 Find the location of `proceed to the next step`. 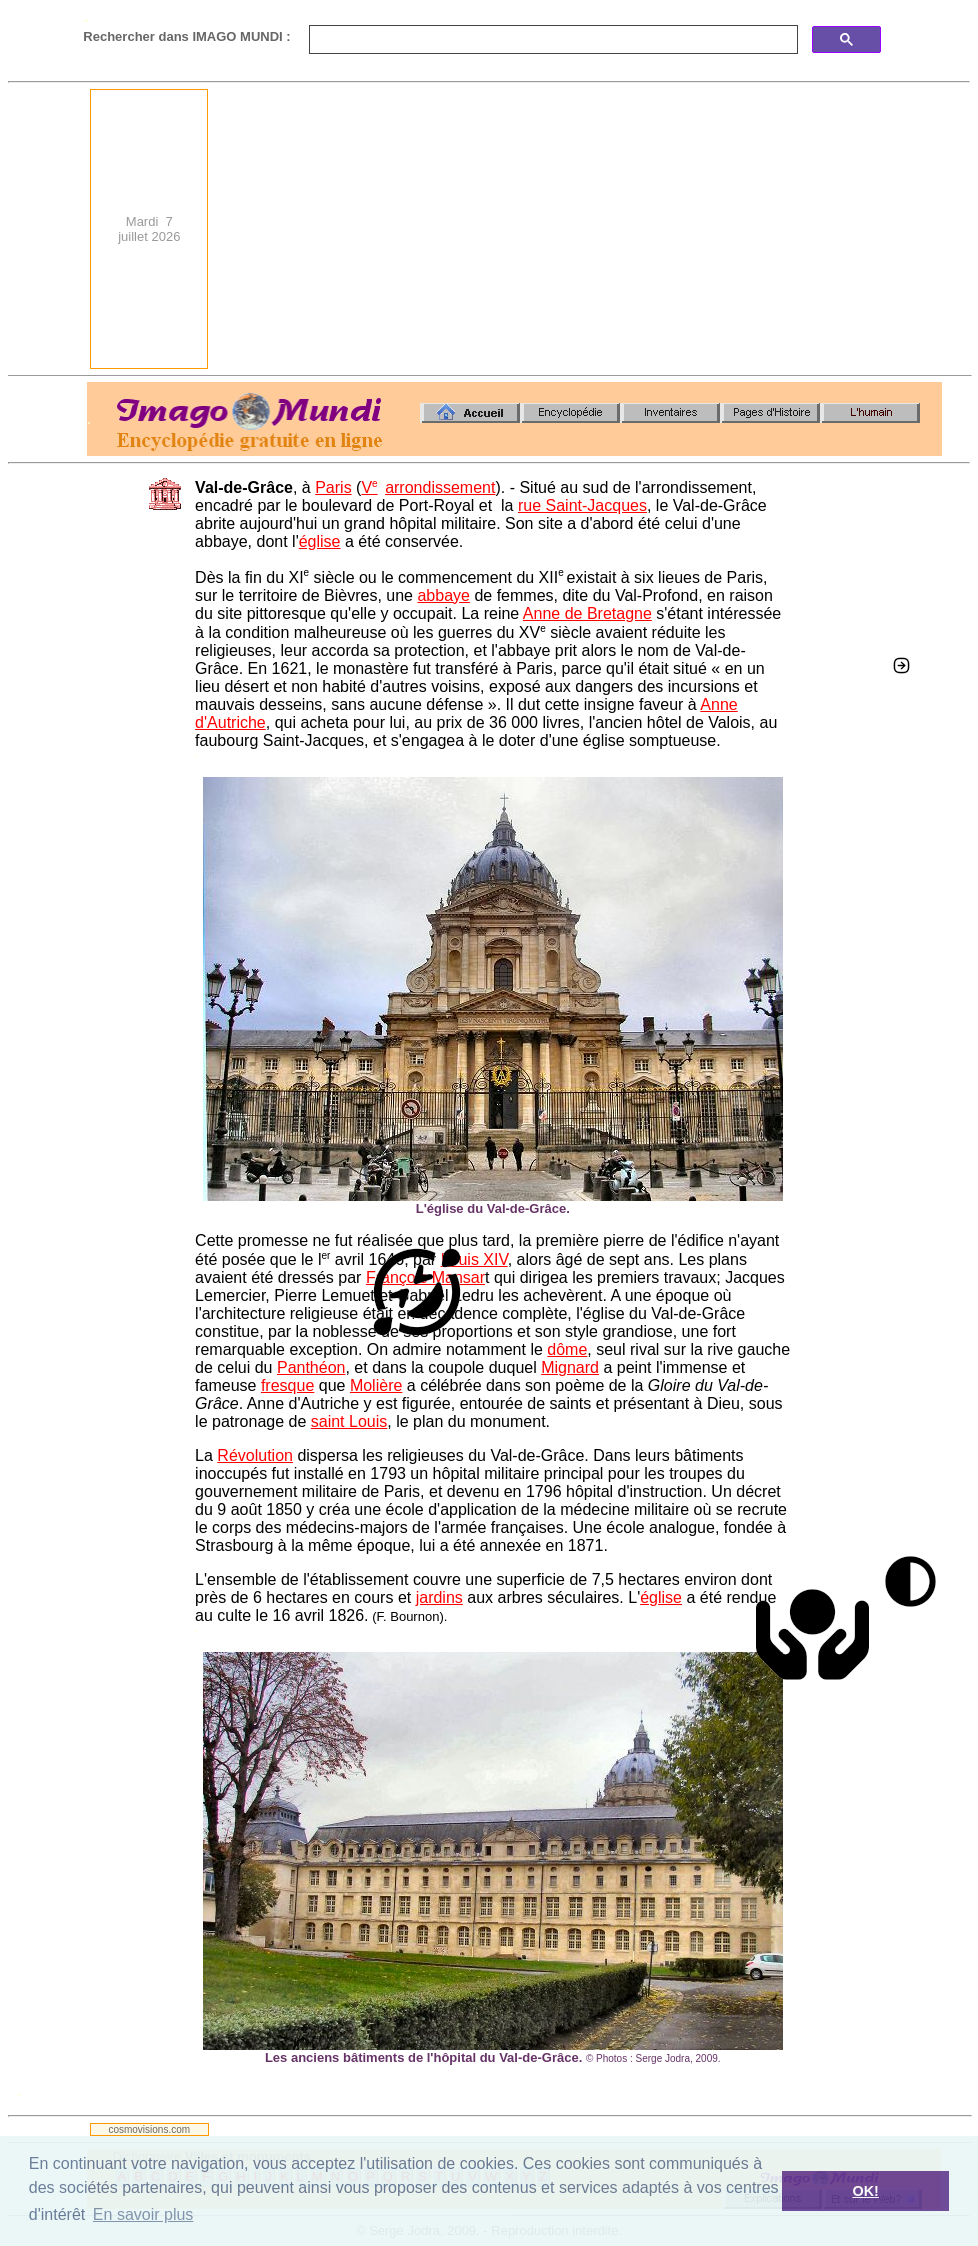

proceed to the next step is located at coordinates (901, 665).